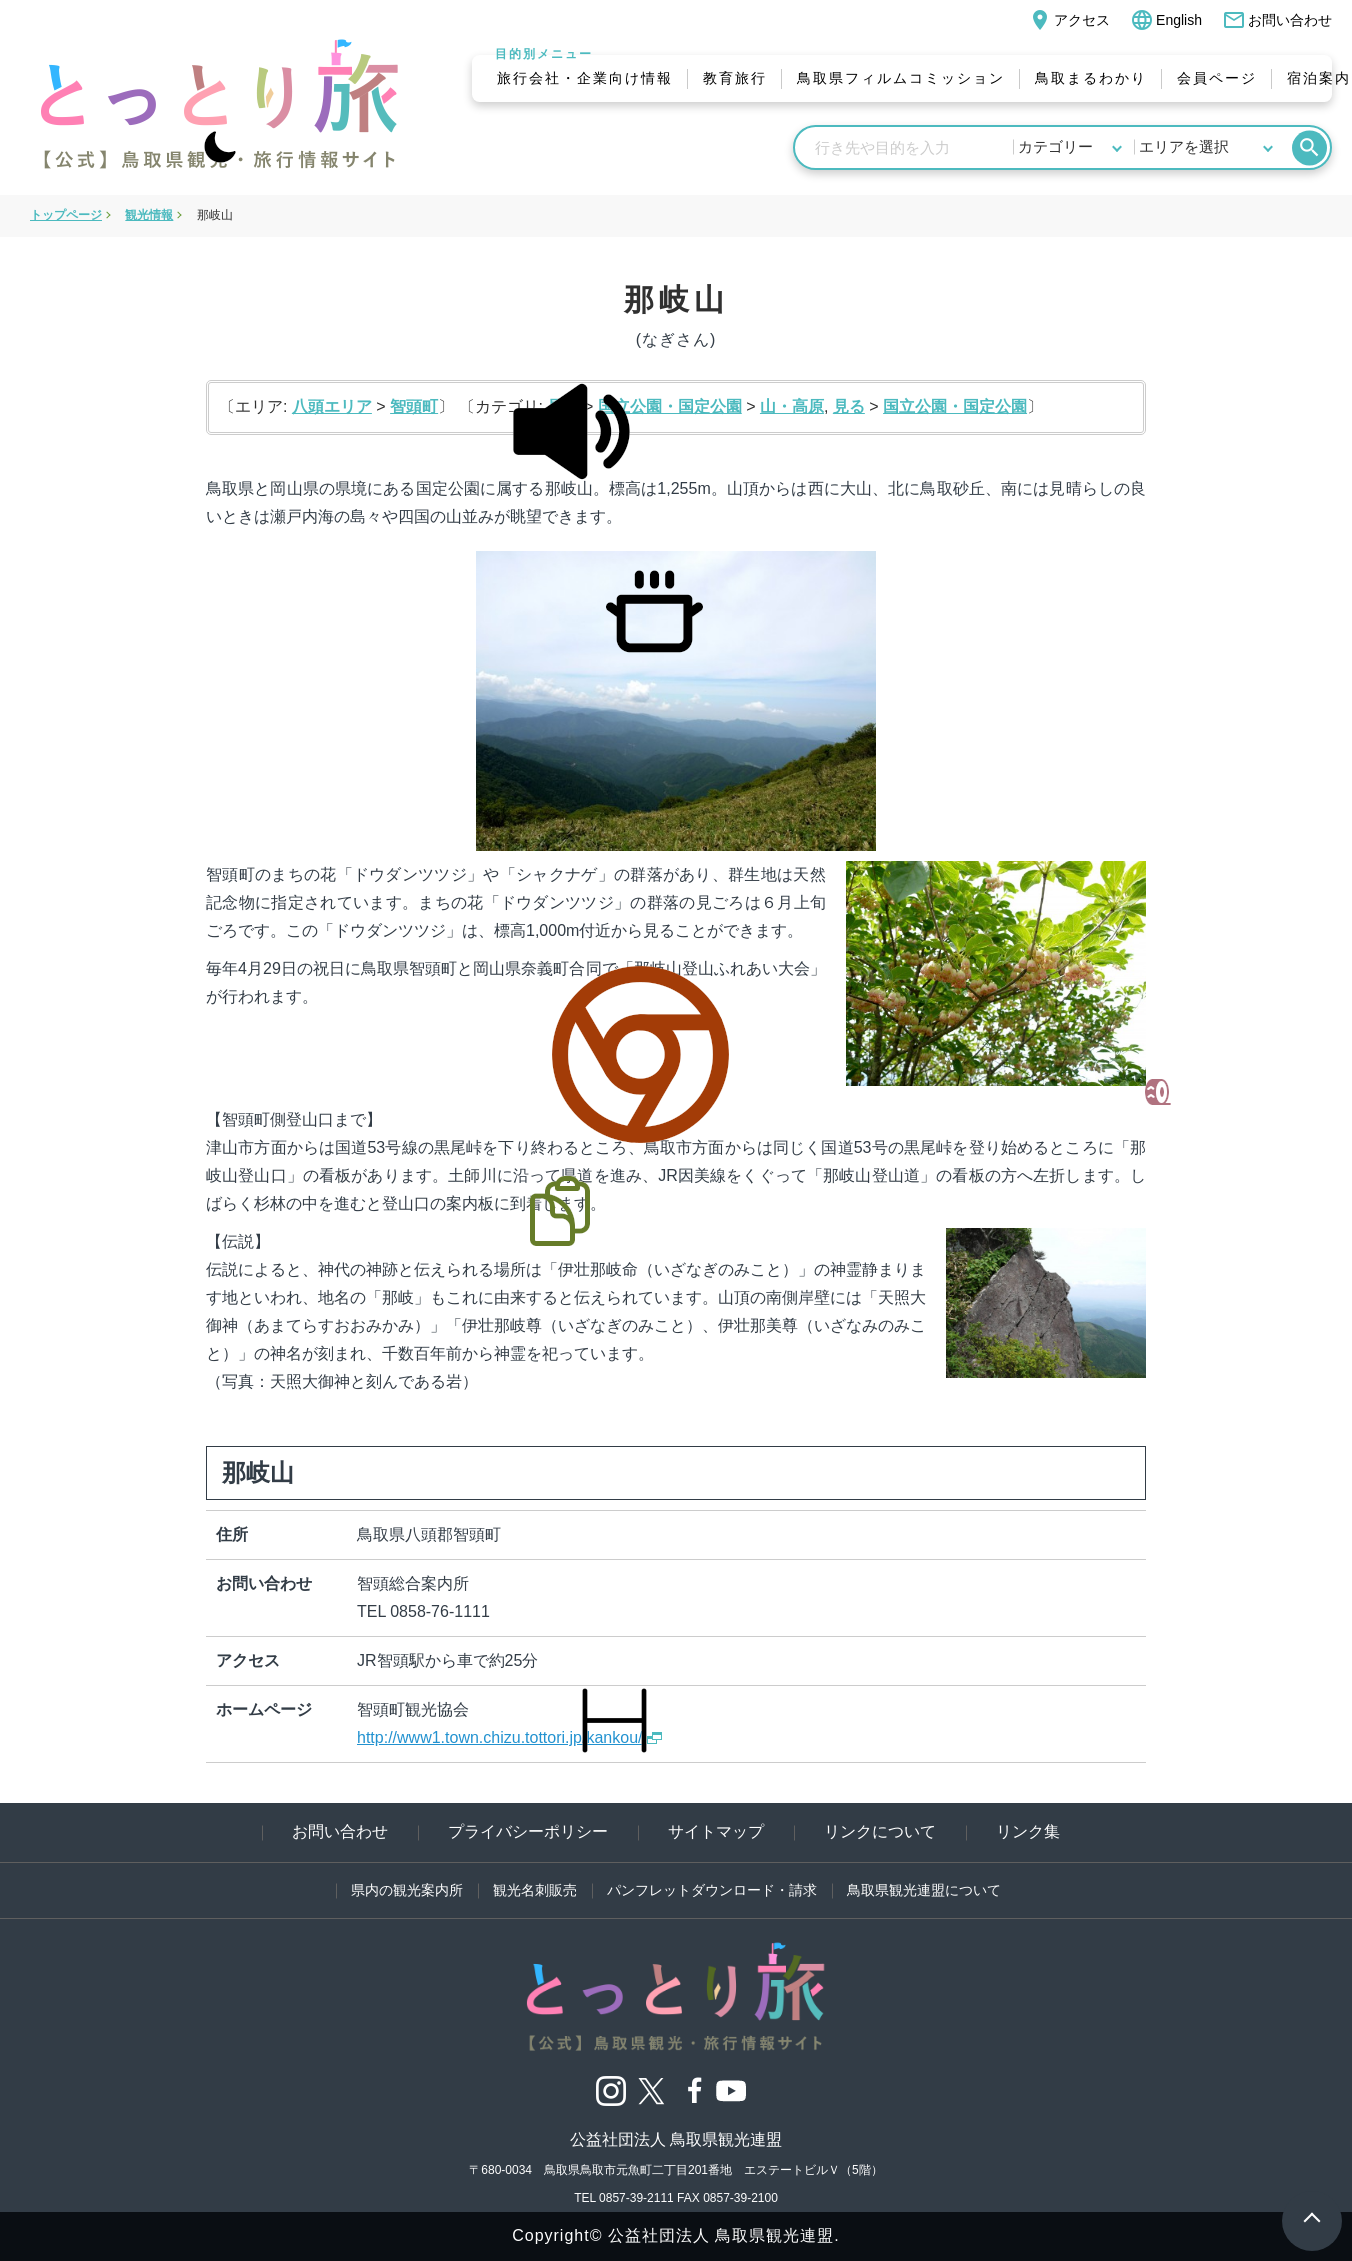 This screenshot has height=2261, width=1352. I want to click on increase audio volume, so click(571, 431).